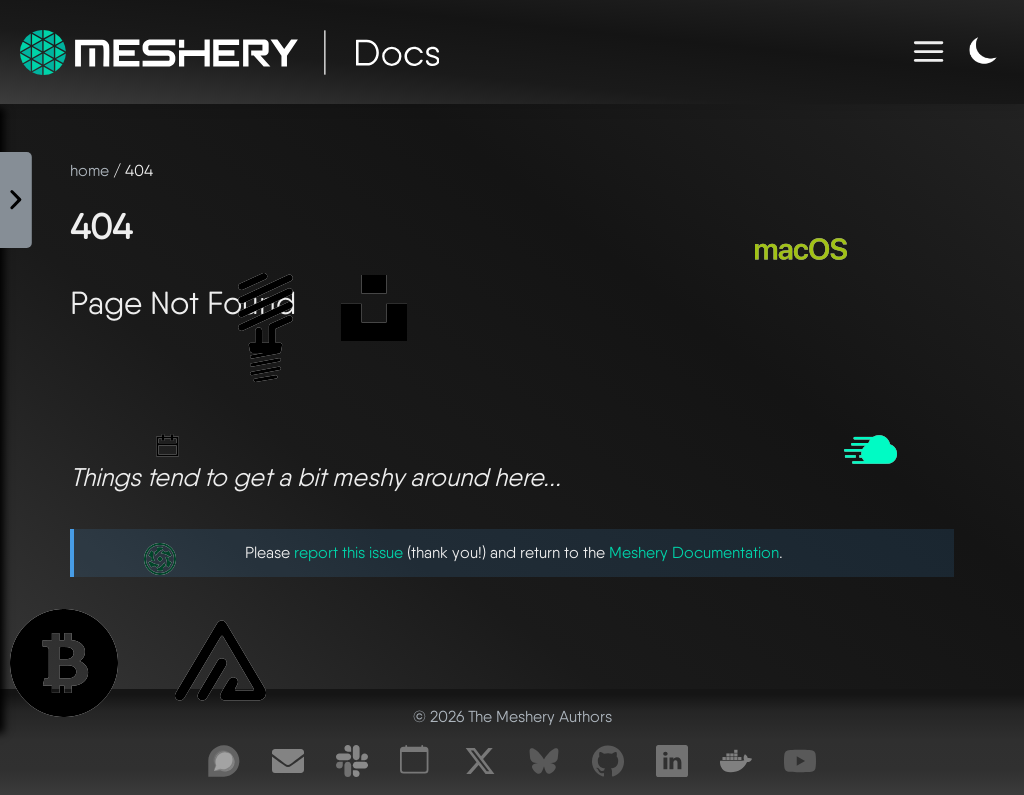 Image resolution: width=1024 pixels, height=795 pixels. I want to click on indicates macOS operating system compatibility, so click(801, 249).